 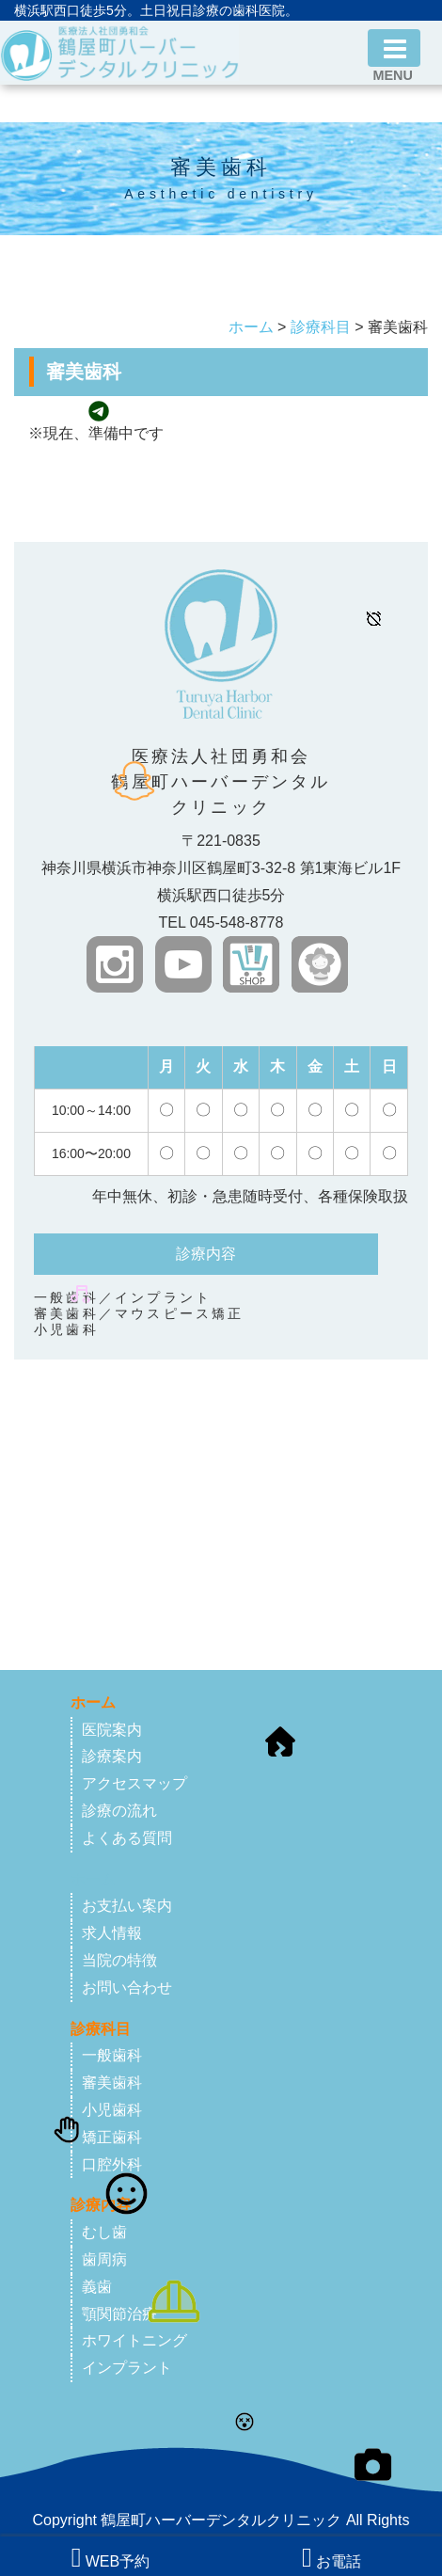 I want to click on disable or turn off alarm, so click(x=373, y=618).